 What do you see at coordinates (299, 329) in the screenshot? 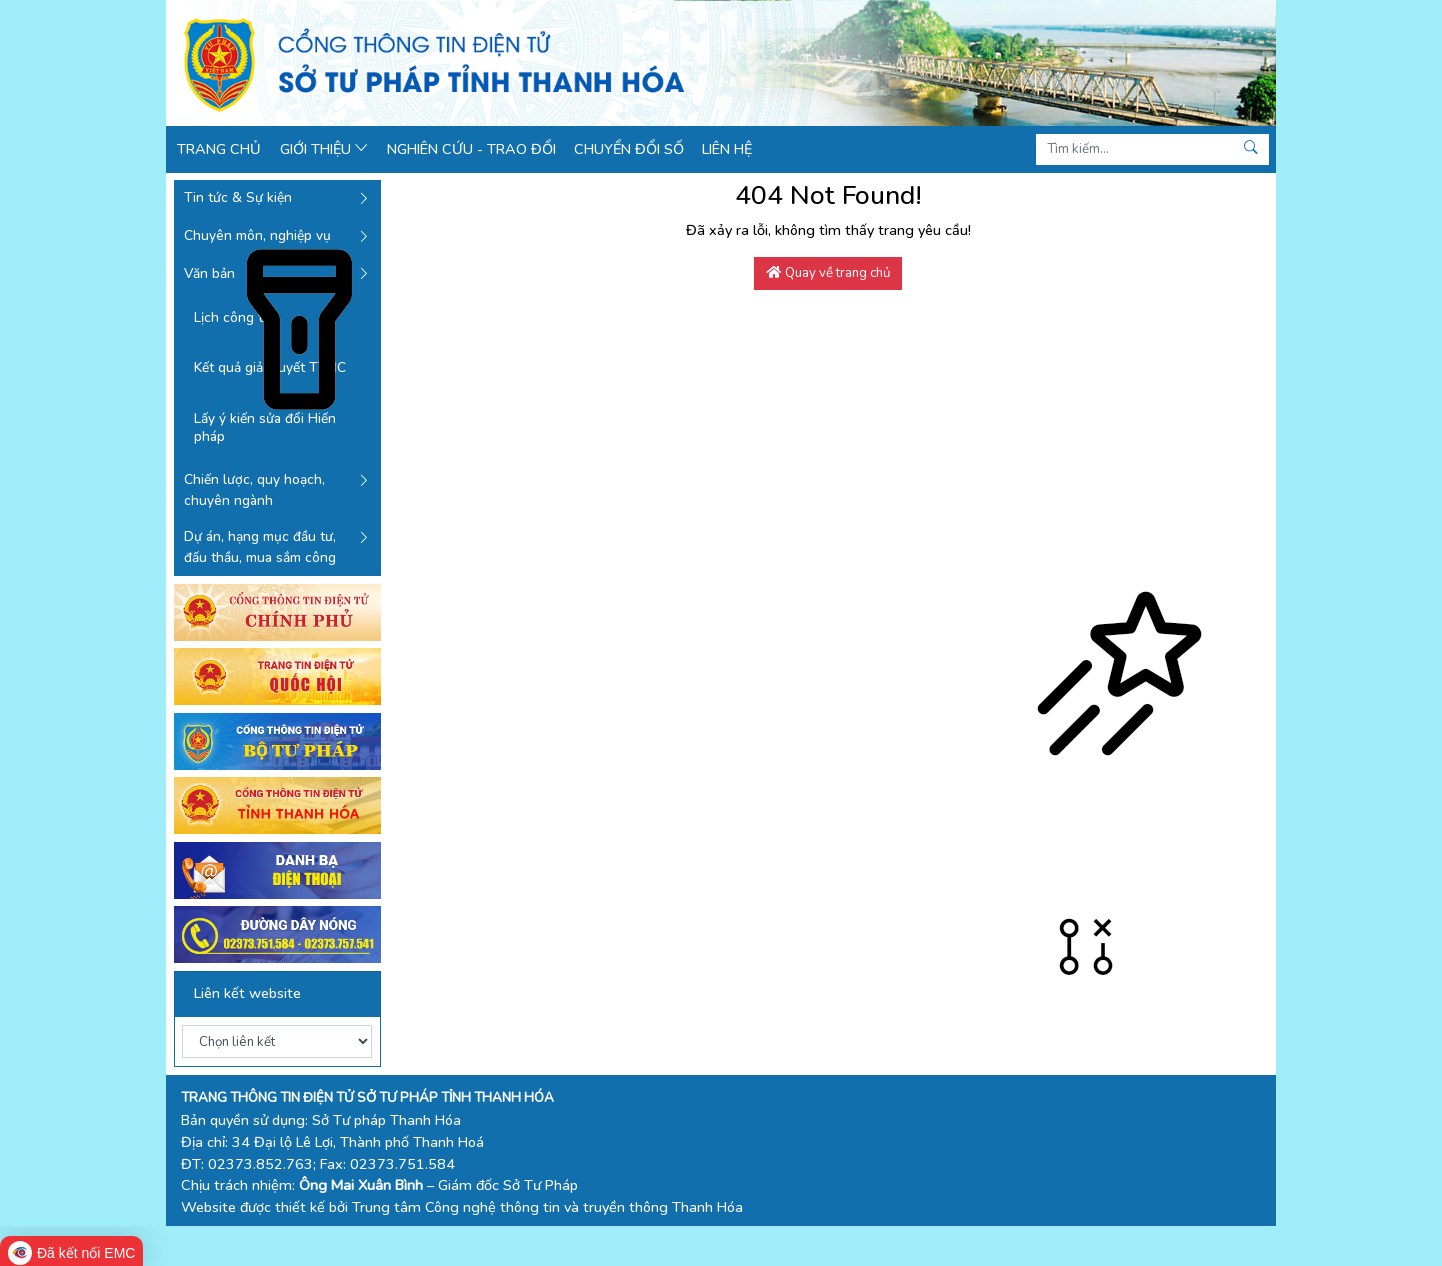
I see `toggle flashlight on or off` at bounding box center [299, 329].